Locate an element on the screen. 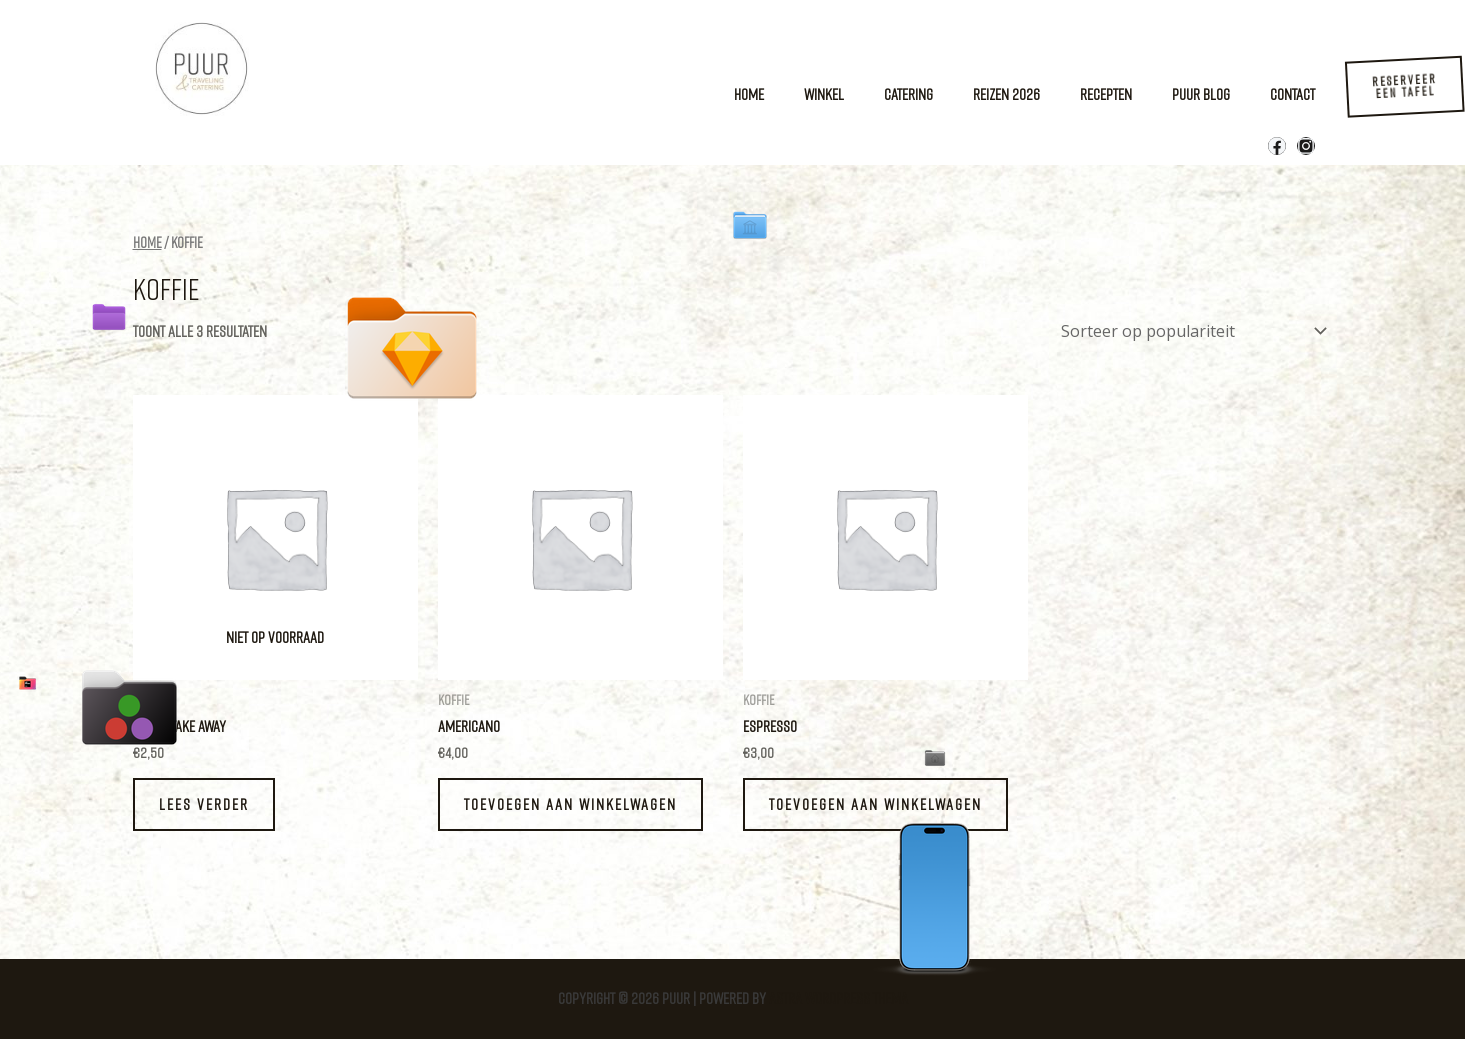 The width and height of the screenshot is (1465, 1039). access your home folder is located at coordinates (935, 758).